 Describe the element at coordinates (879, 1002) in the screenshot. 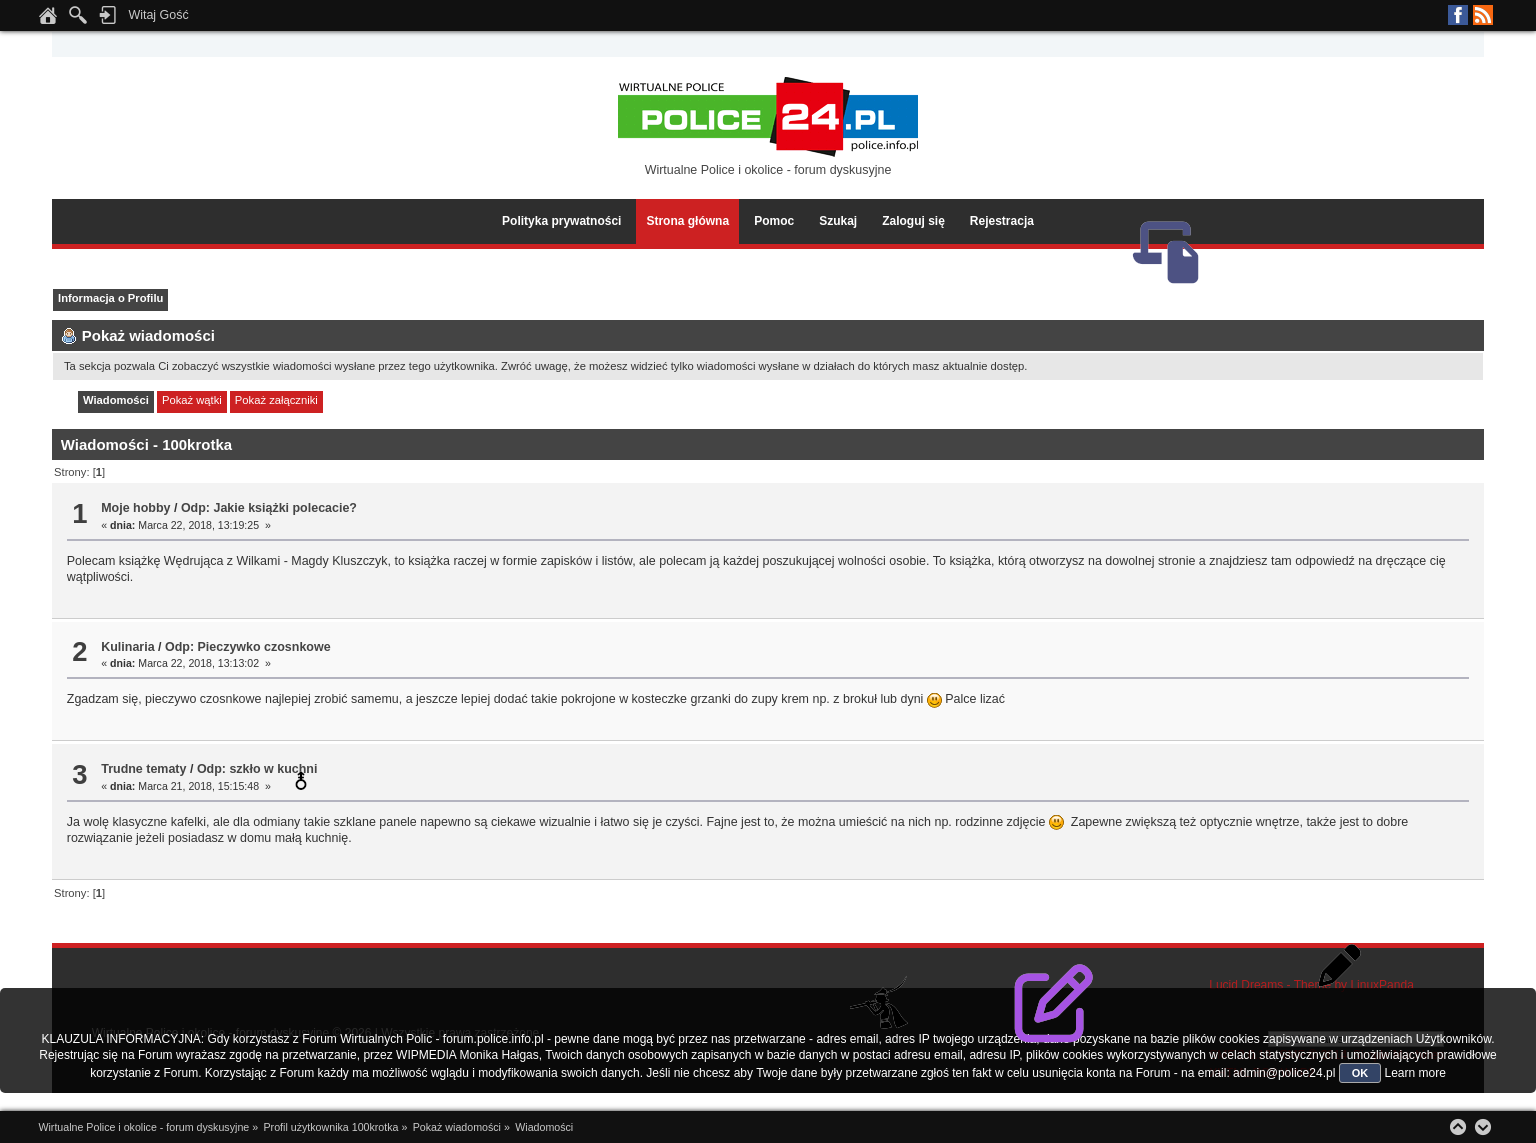

I see `pied piper logo` at that location.